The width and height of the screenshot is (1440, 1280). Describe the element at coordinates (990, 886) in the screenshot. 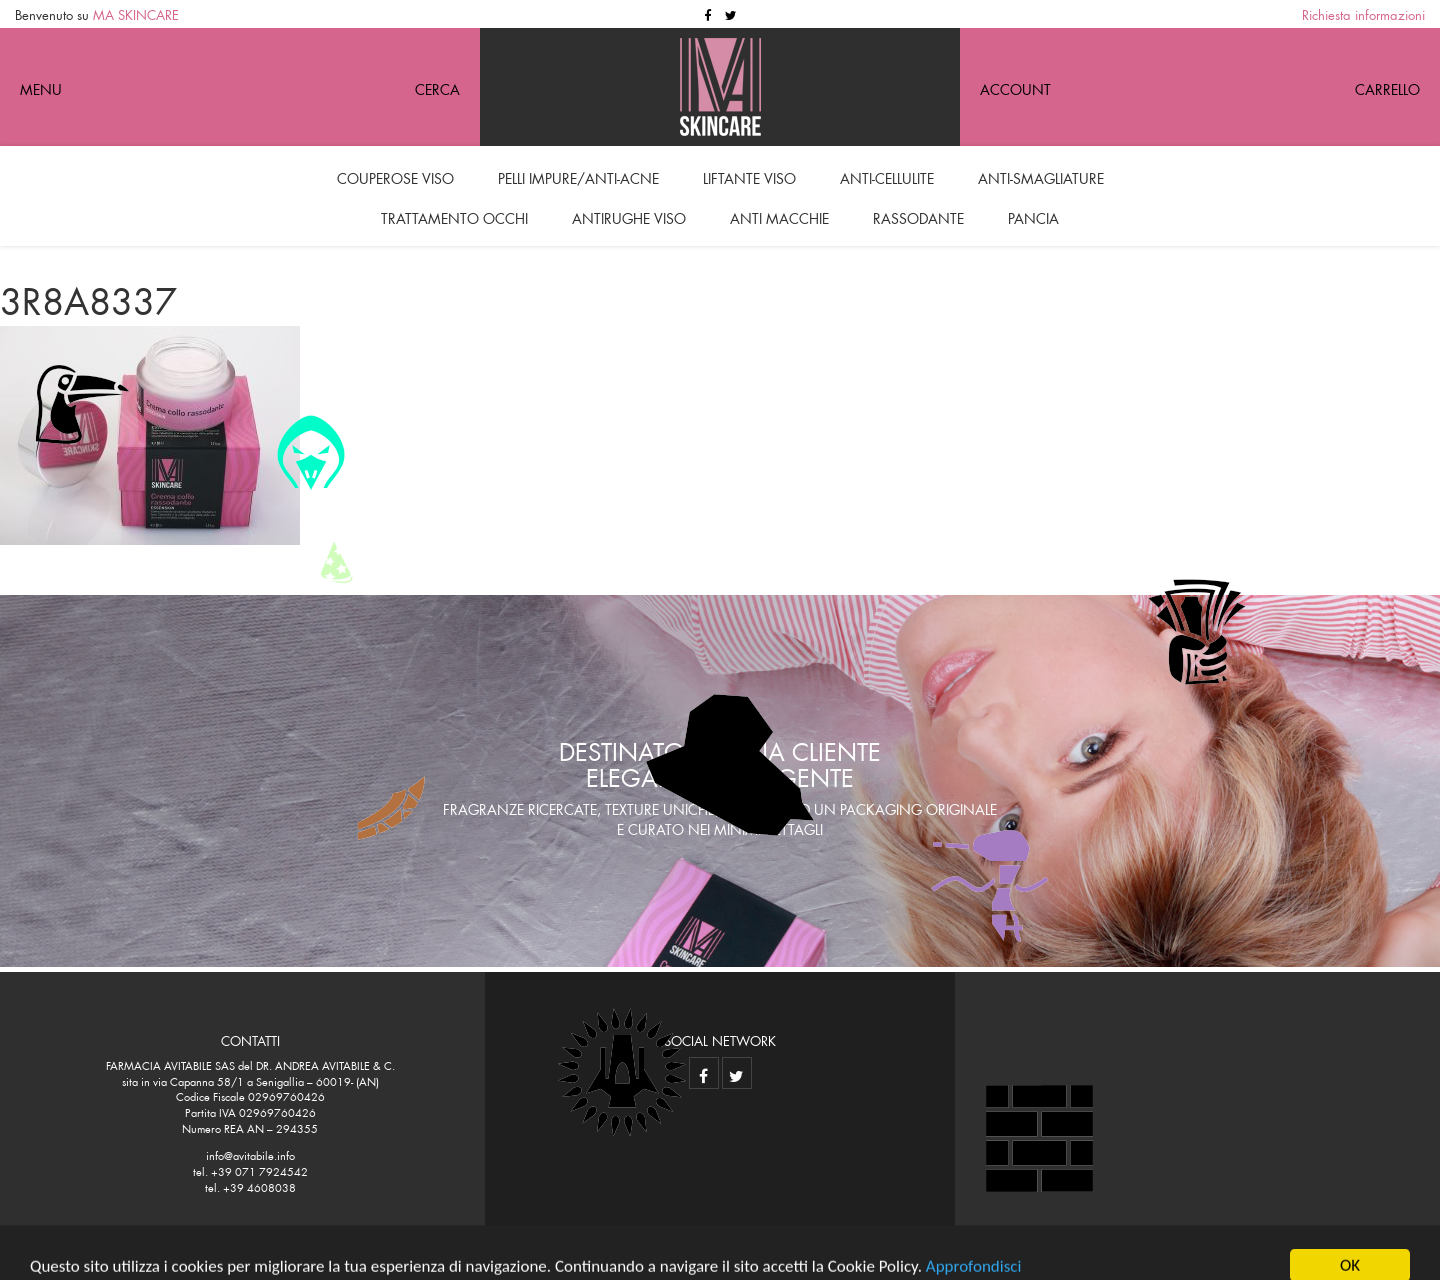

I see `access boat engine controls or settings` at that location.